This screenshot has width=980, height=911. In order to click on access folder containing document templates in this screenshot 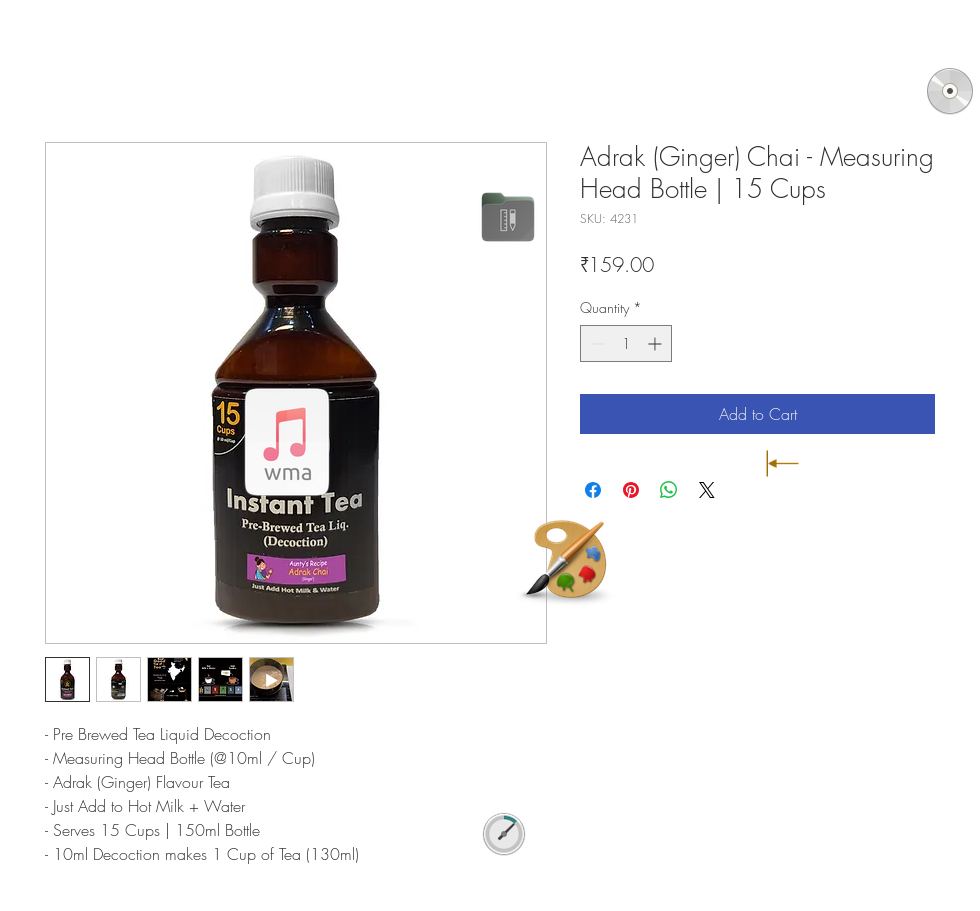, I will do `click(508, 217)`.